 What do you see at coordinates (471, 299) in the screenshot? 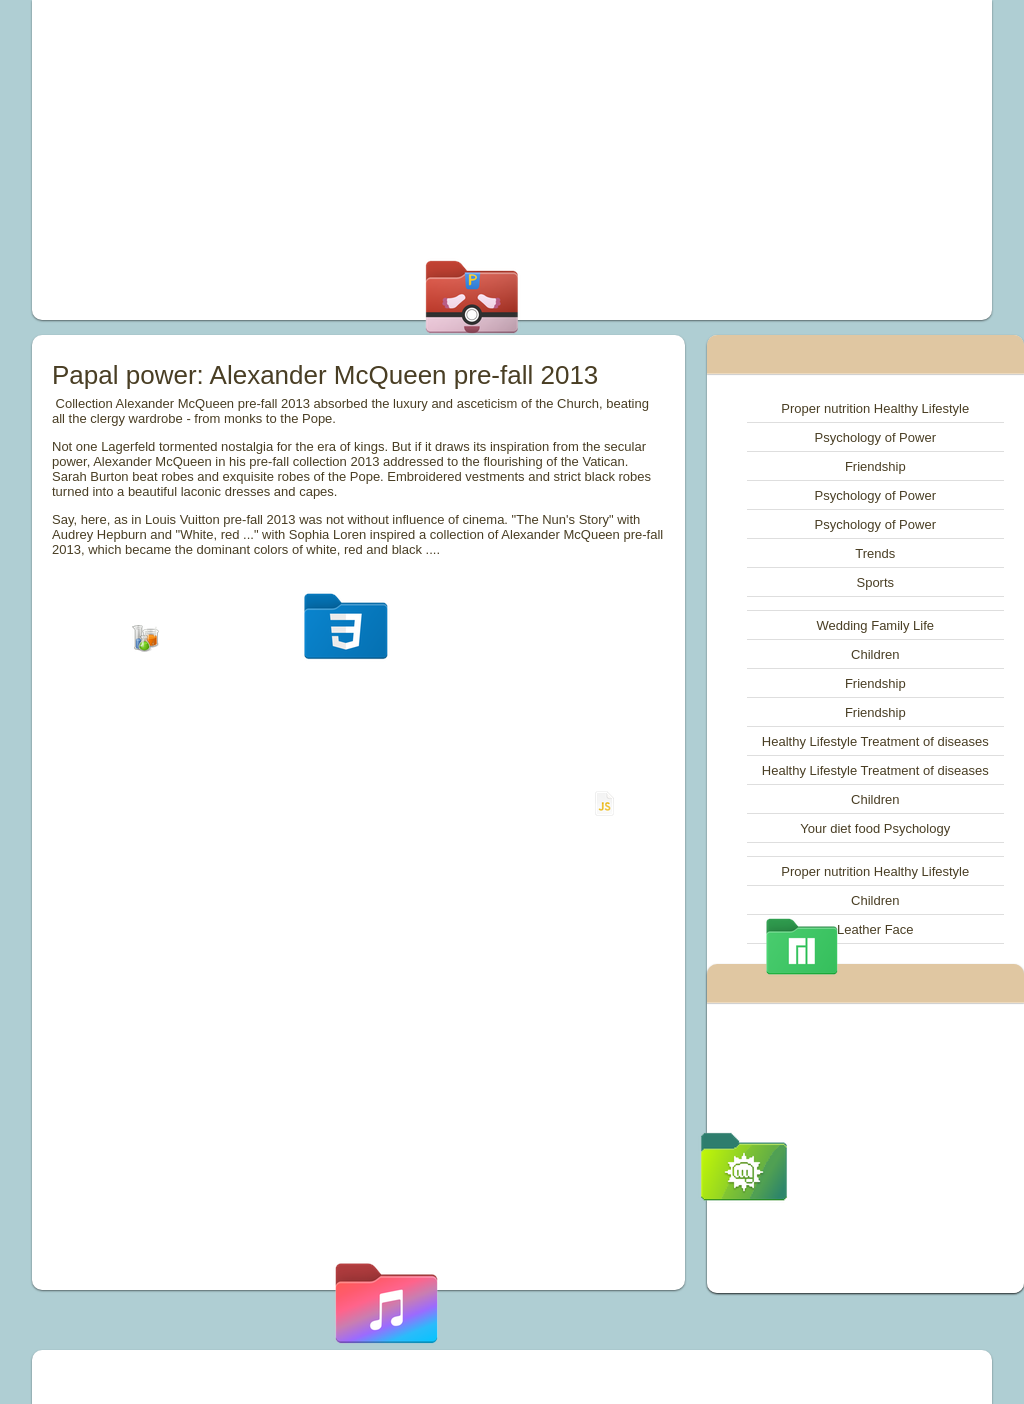
I see `open pokémon-themed folder` at bounding box center [471, 299].